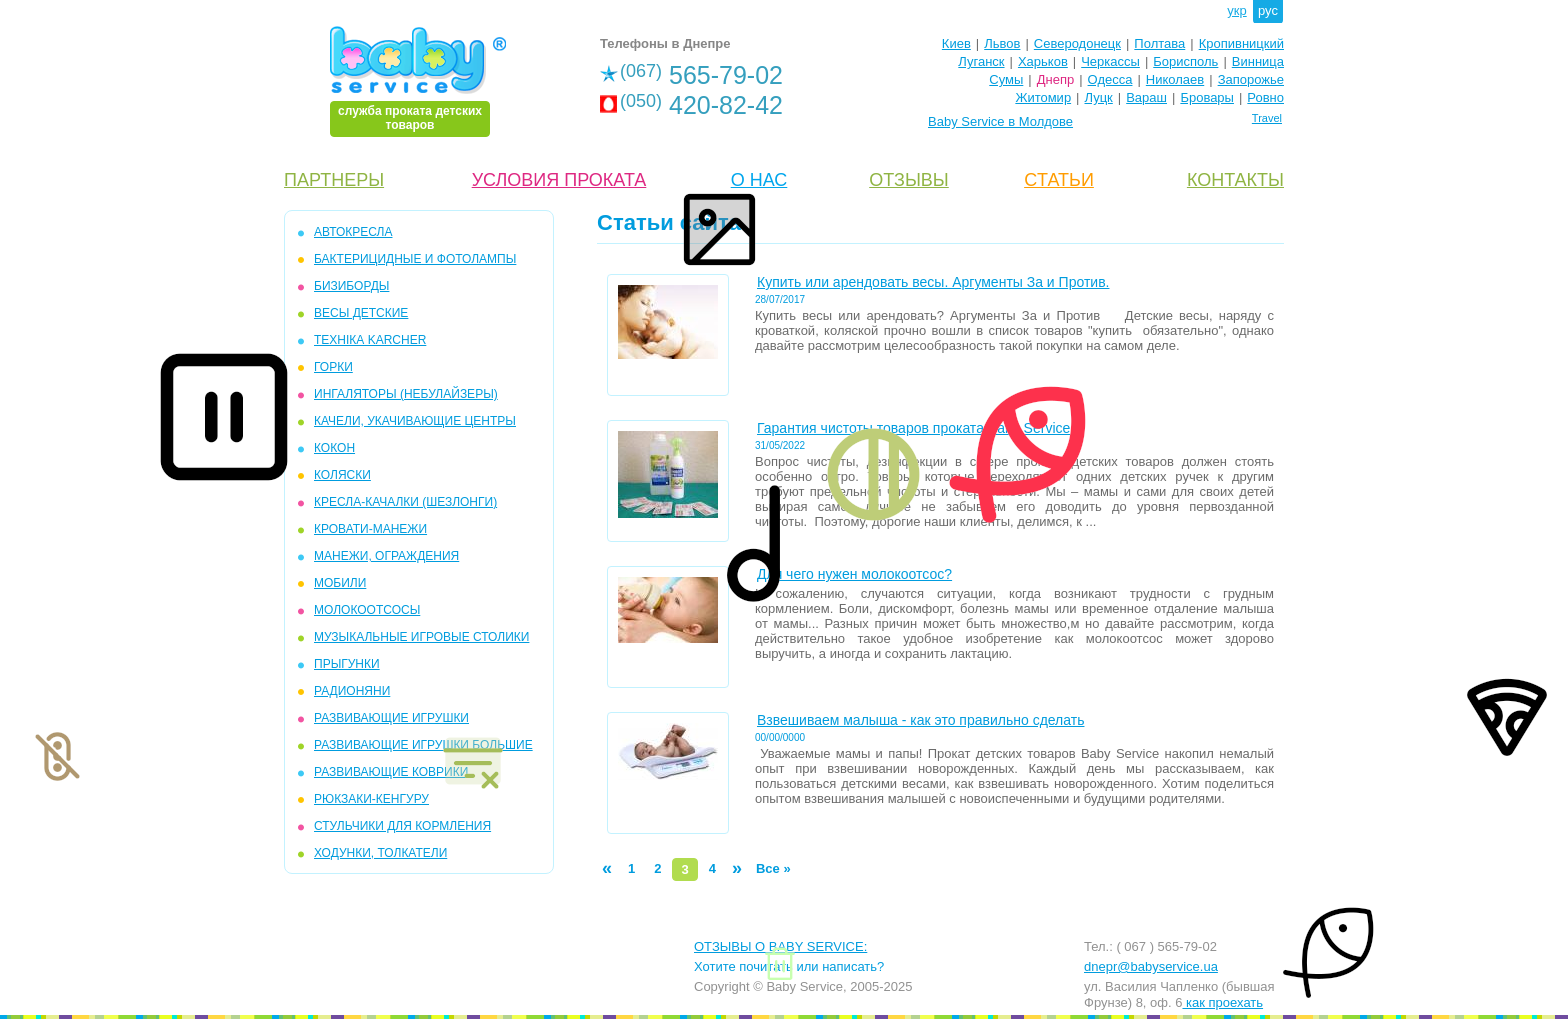 This screenshot has height=1019, width=1568. What do you see at coordinates (224, 417) in the screenshot?
I see `pause media playback` at bounding box center [224, 417].